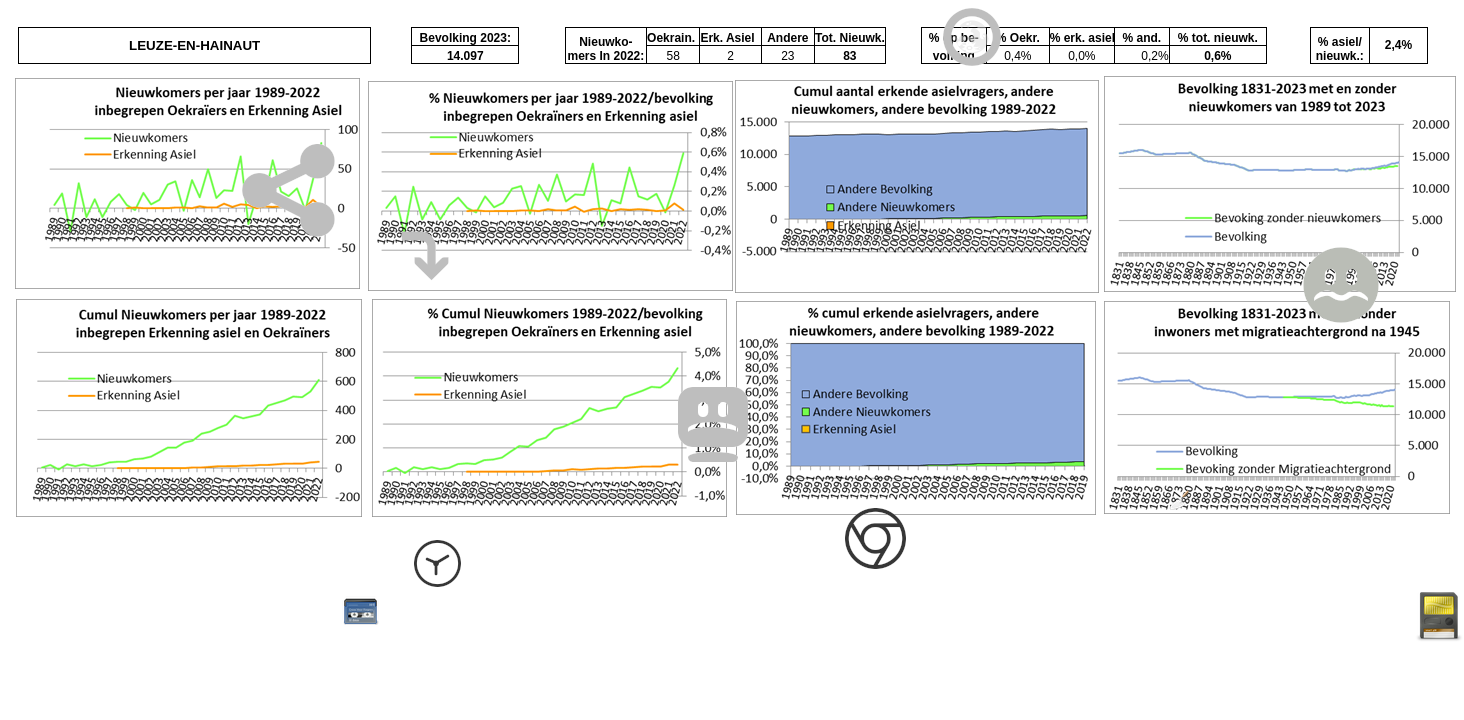 The height and width of the screenshot is (720, 1464). I want to click on indicates clear weather conditions at night, so click(972, 37).